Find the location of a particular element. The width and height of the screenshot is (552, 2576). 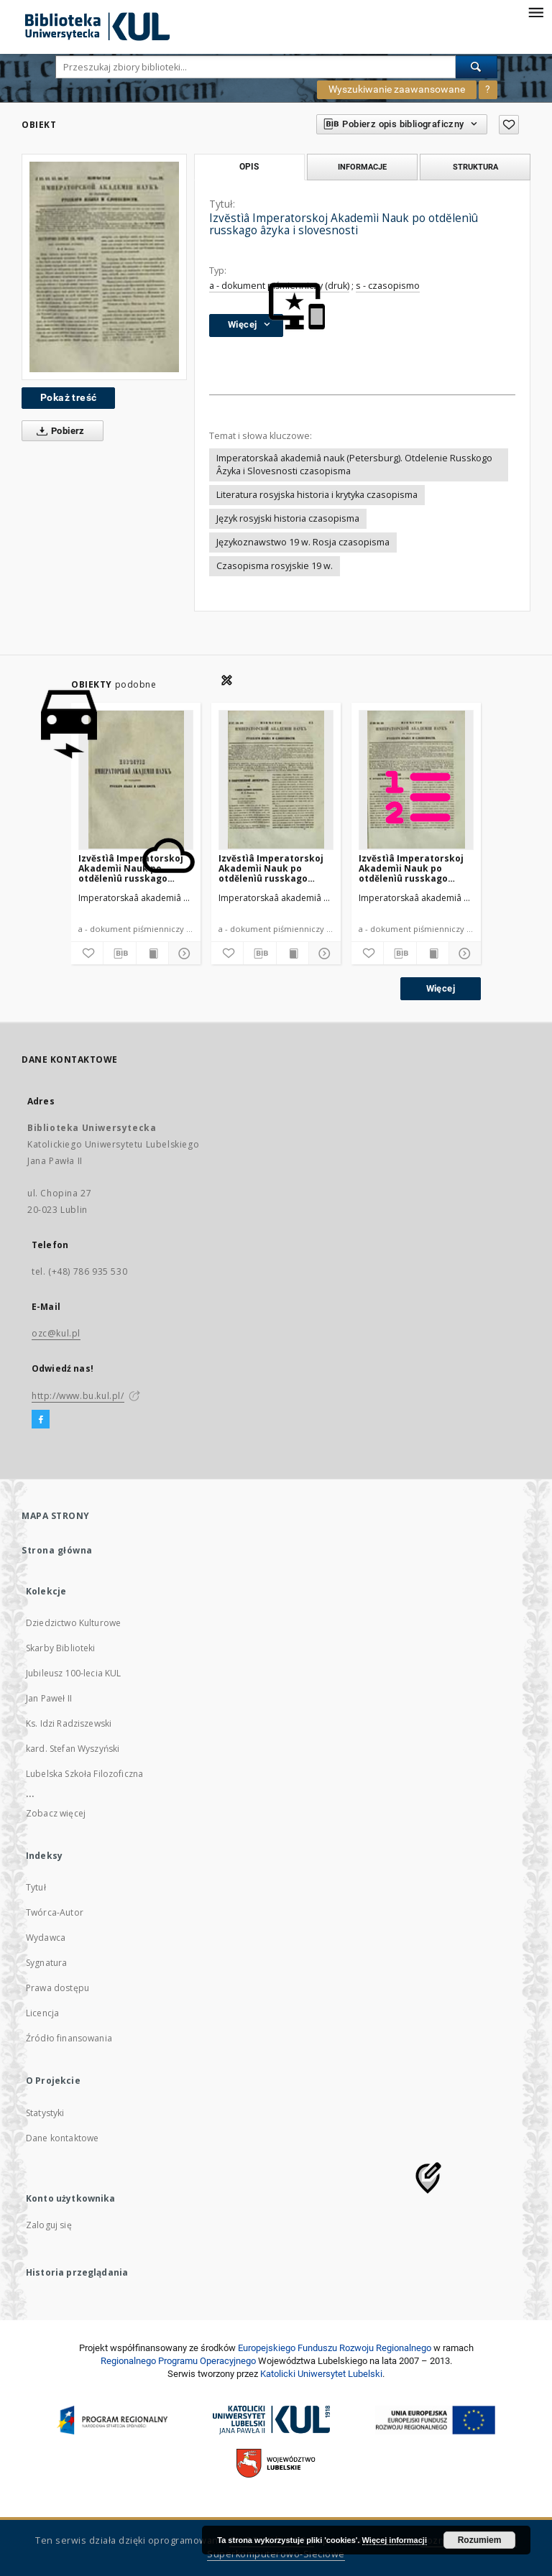

view synced or connected devices is located at coordinates (297, 306).